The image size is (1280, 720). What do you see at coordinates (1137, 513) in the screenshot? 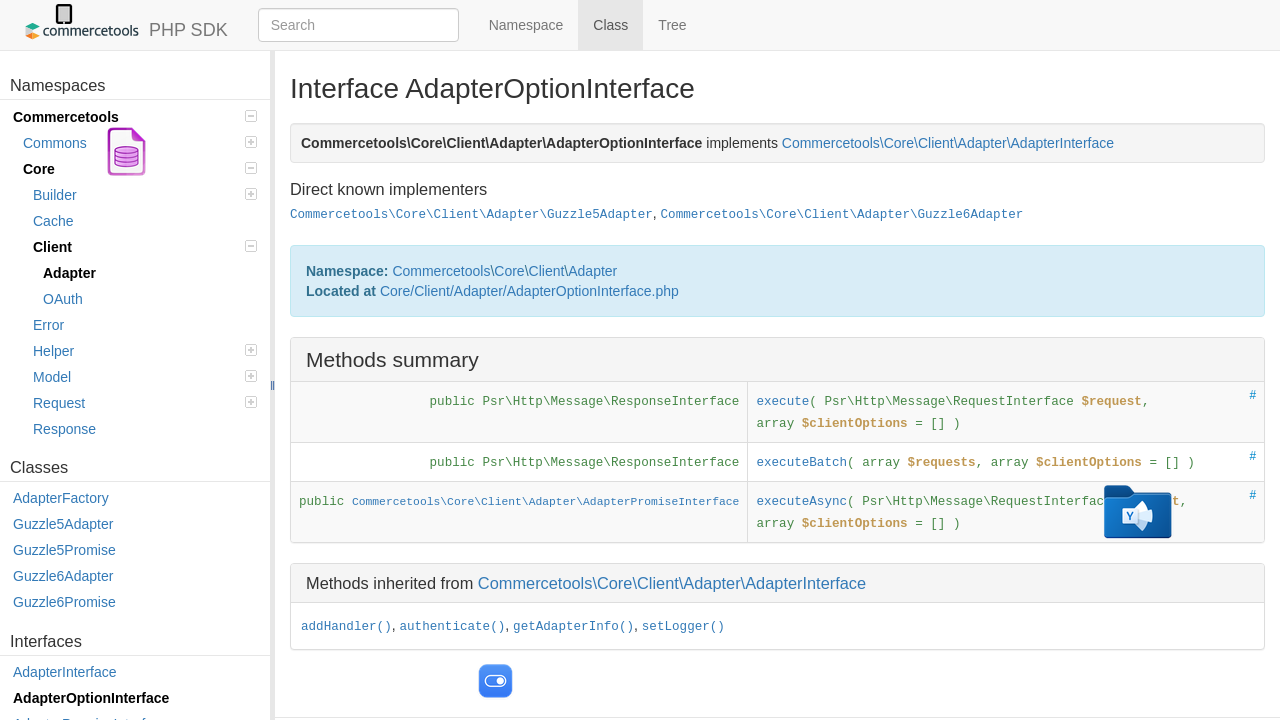
I see `open microsoft yammer files folder` at bounding box center [1137, 513].